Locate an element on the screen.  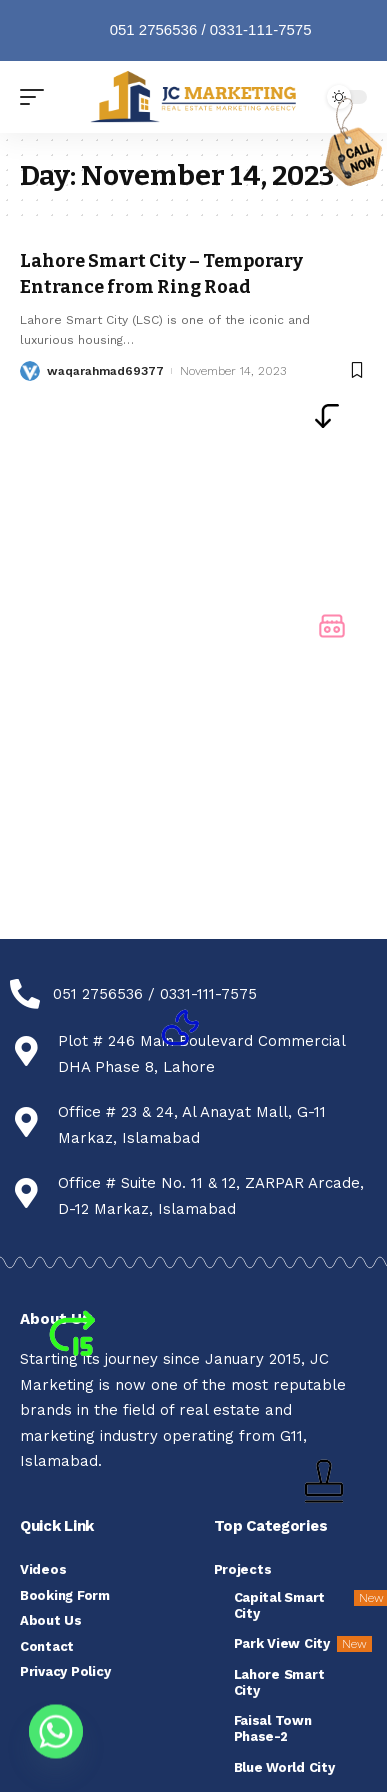
indicates nighttime or evening weather conditions is located at coordinates (180, 1026).